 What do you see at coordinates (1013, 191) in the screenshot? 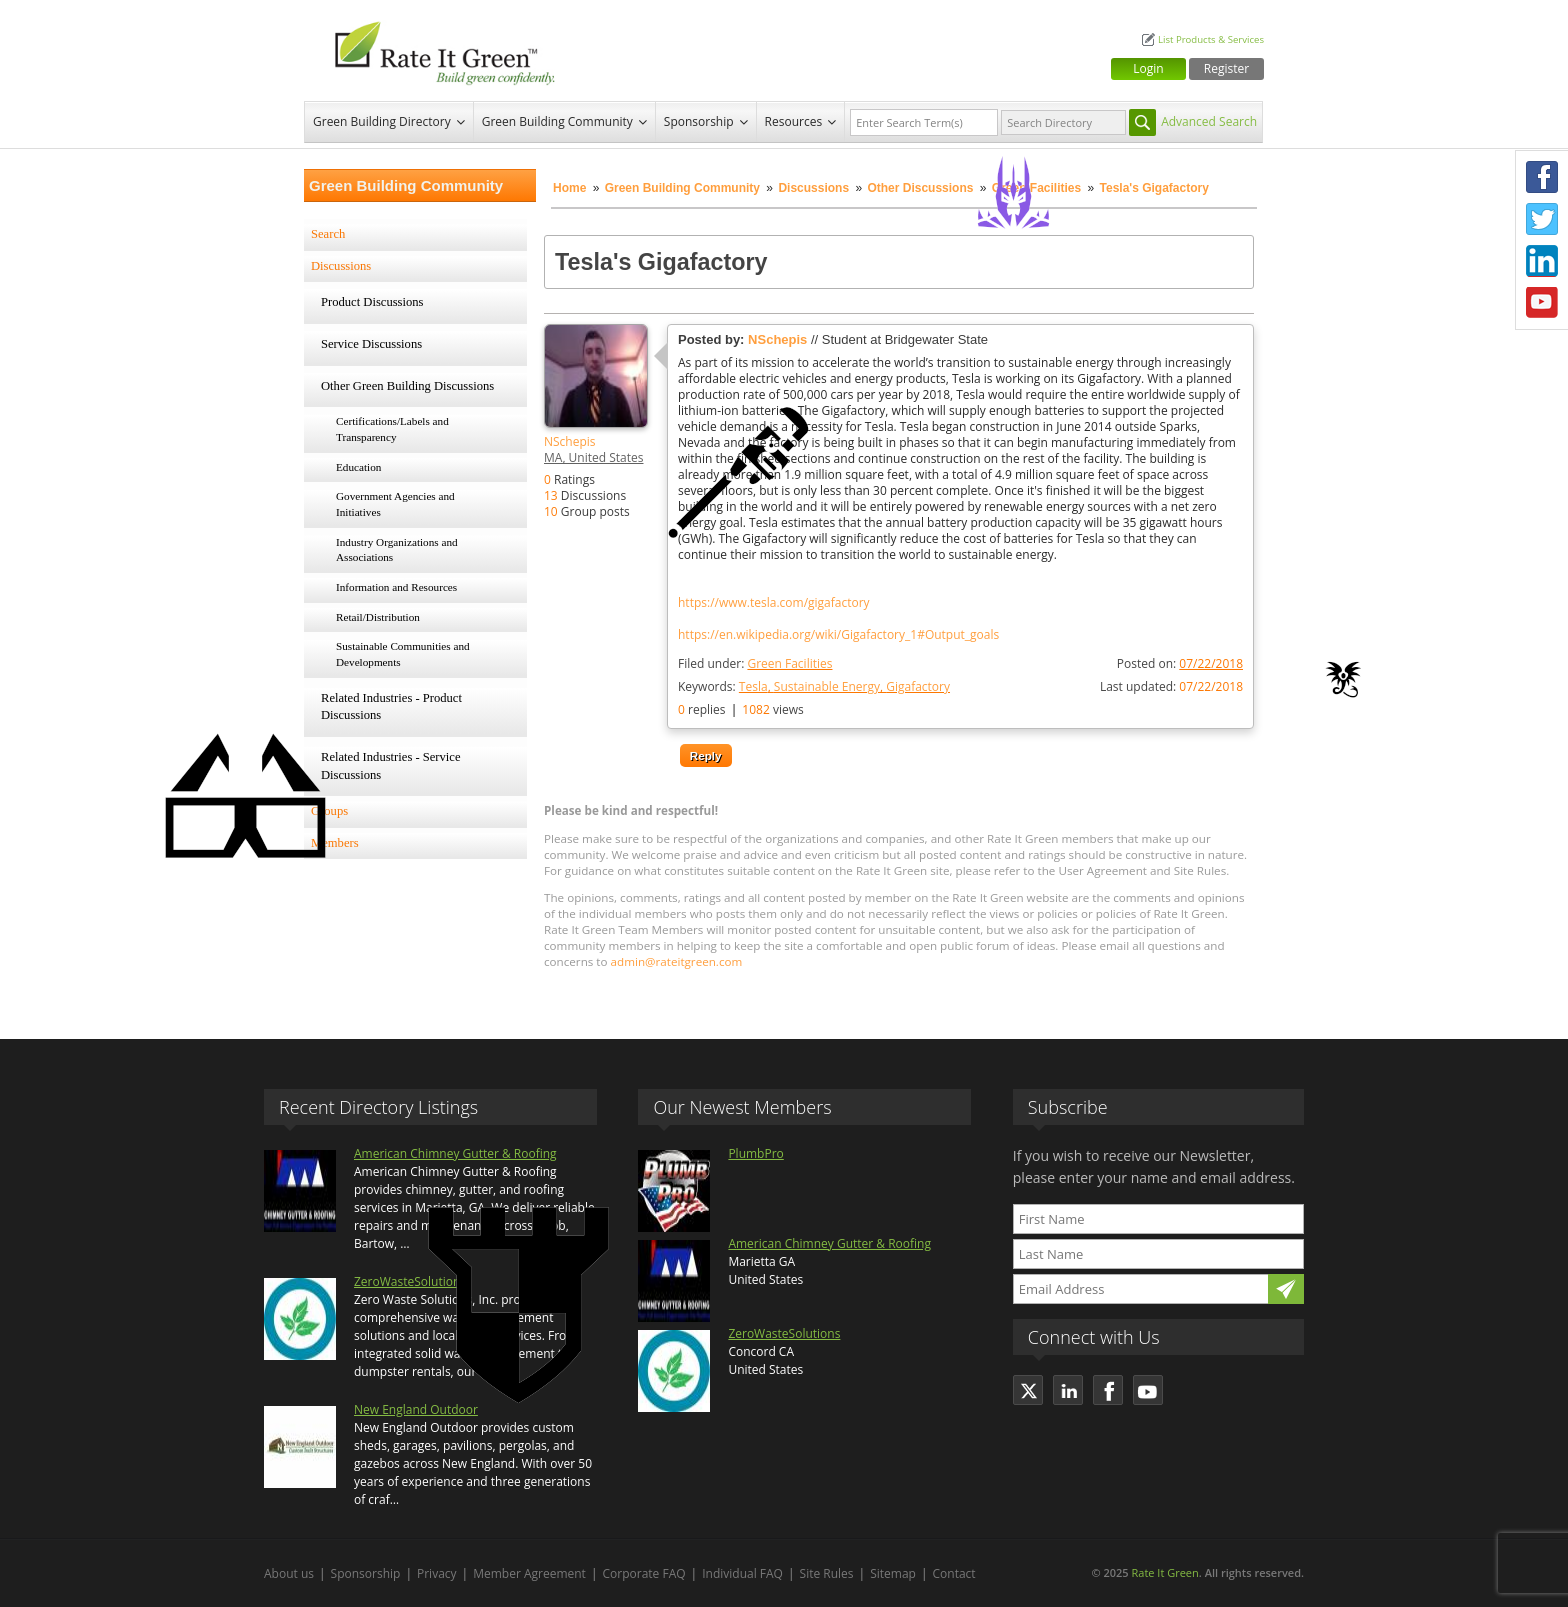
I see `select overlord or boss character class` at bounding box center [1013, 191].